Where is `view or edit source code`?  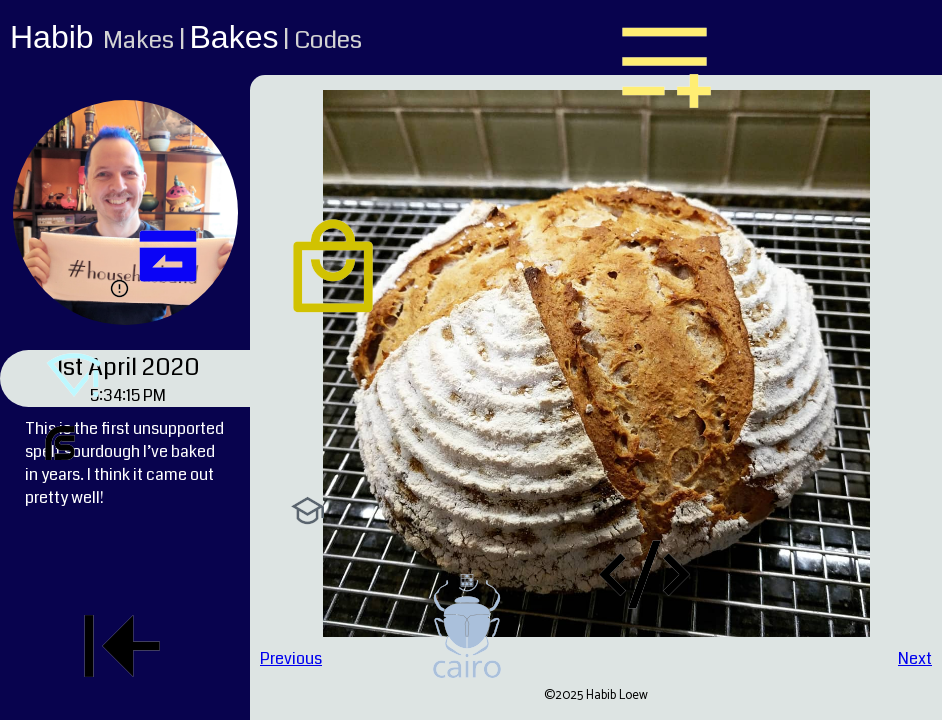
view or edit source code is located at coordinates (644, 574).